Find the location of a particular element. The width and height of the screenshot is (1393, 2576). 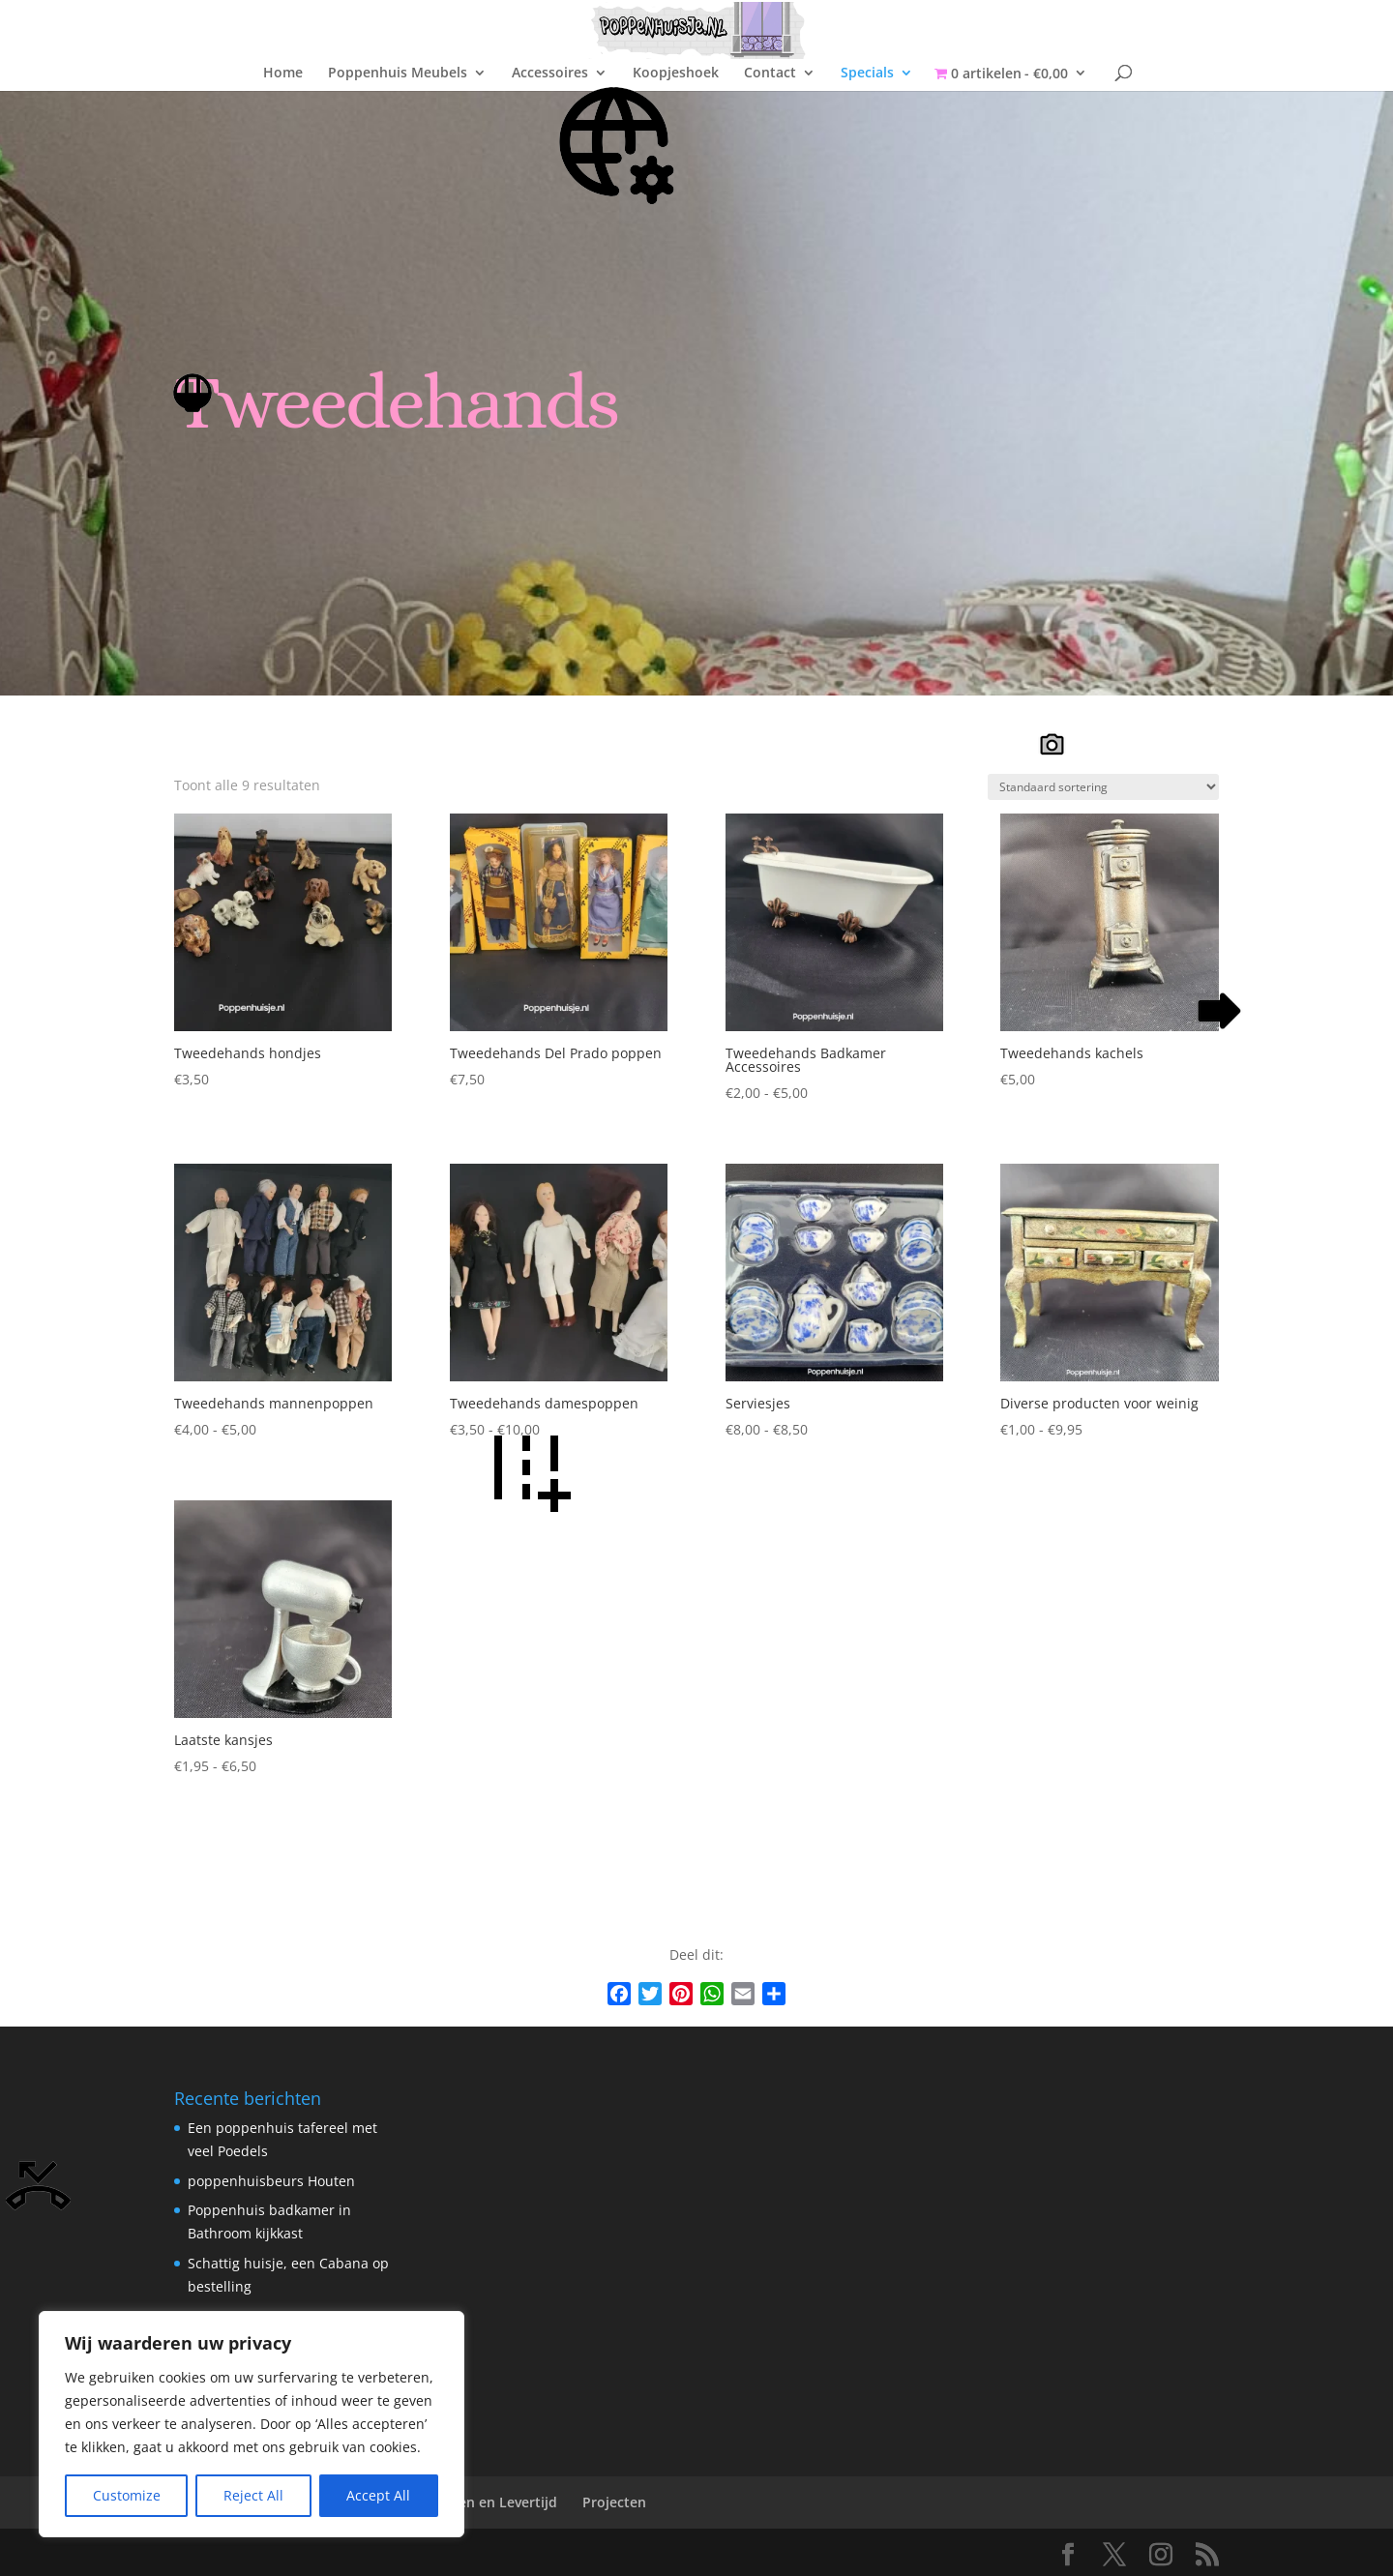

configure global or regional settings is located at coordinates (613, 141).